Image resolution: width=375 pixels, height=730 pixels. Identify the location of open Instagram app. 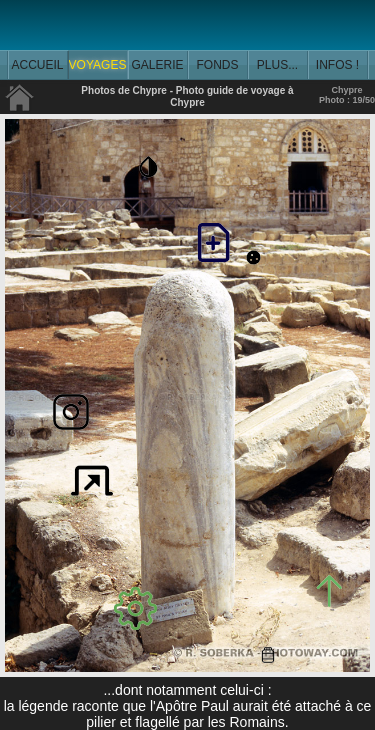
(71, 412).